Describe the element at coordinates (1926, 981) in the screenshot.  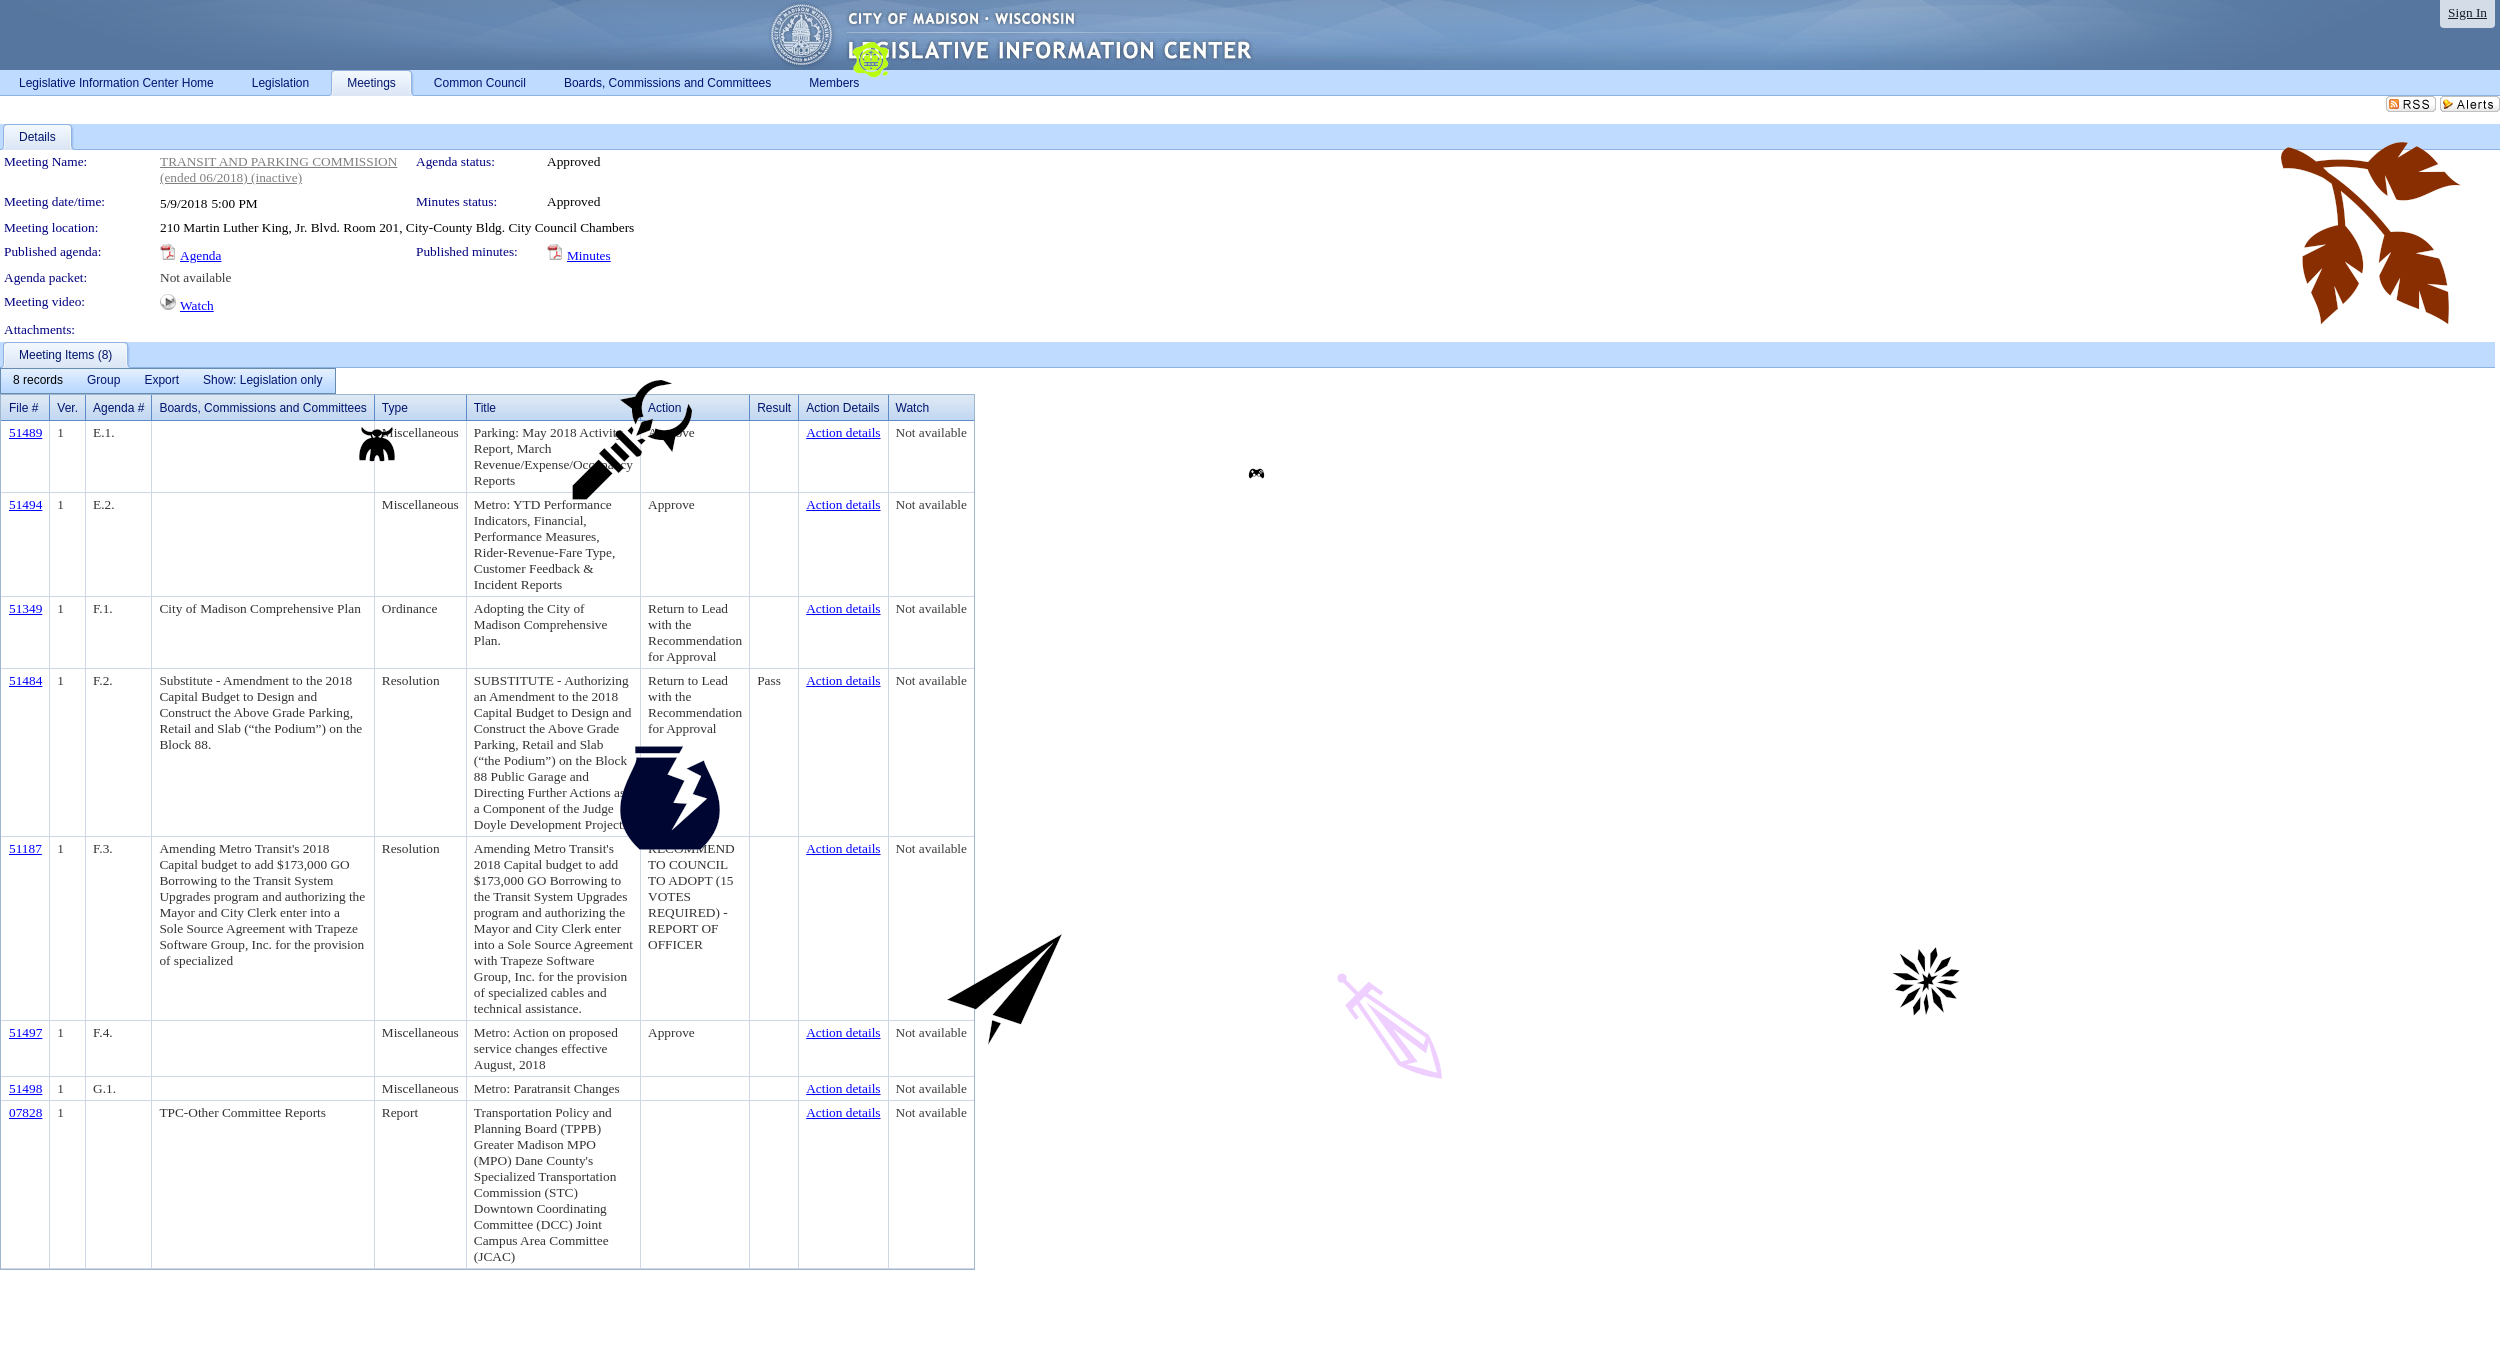
I see `shatter or break an object` at that location.